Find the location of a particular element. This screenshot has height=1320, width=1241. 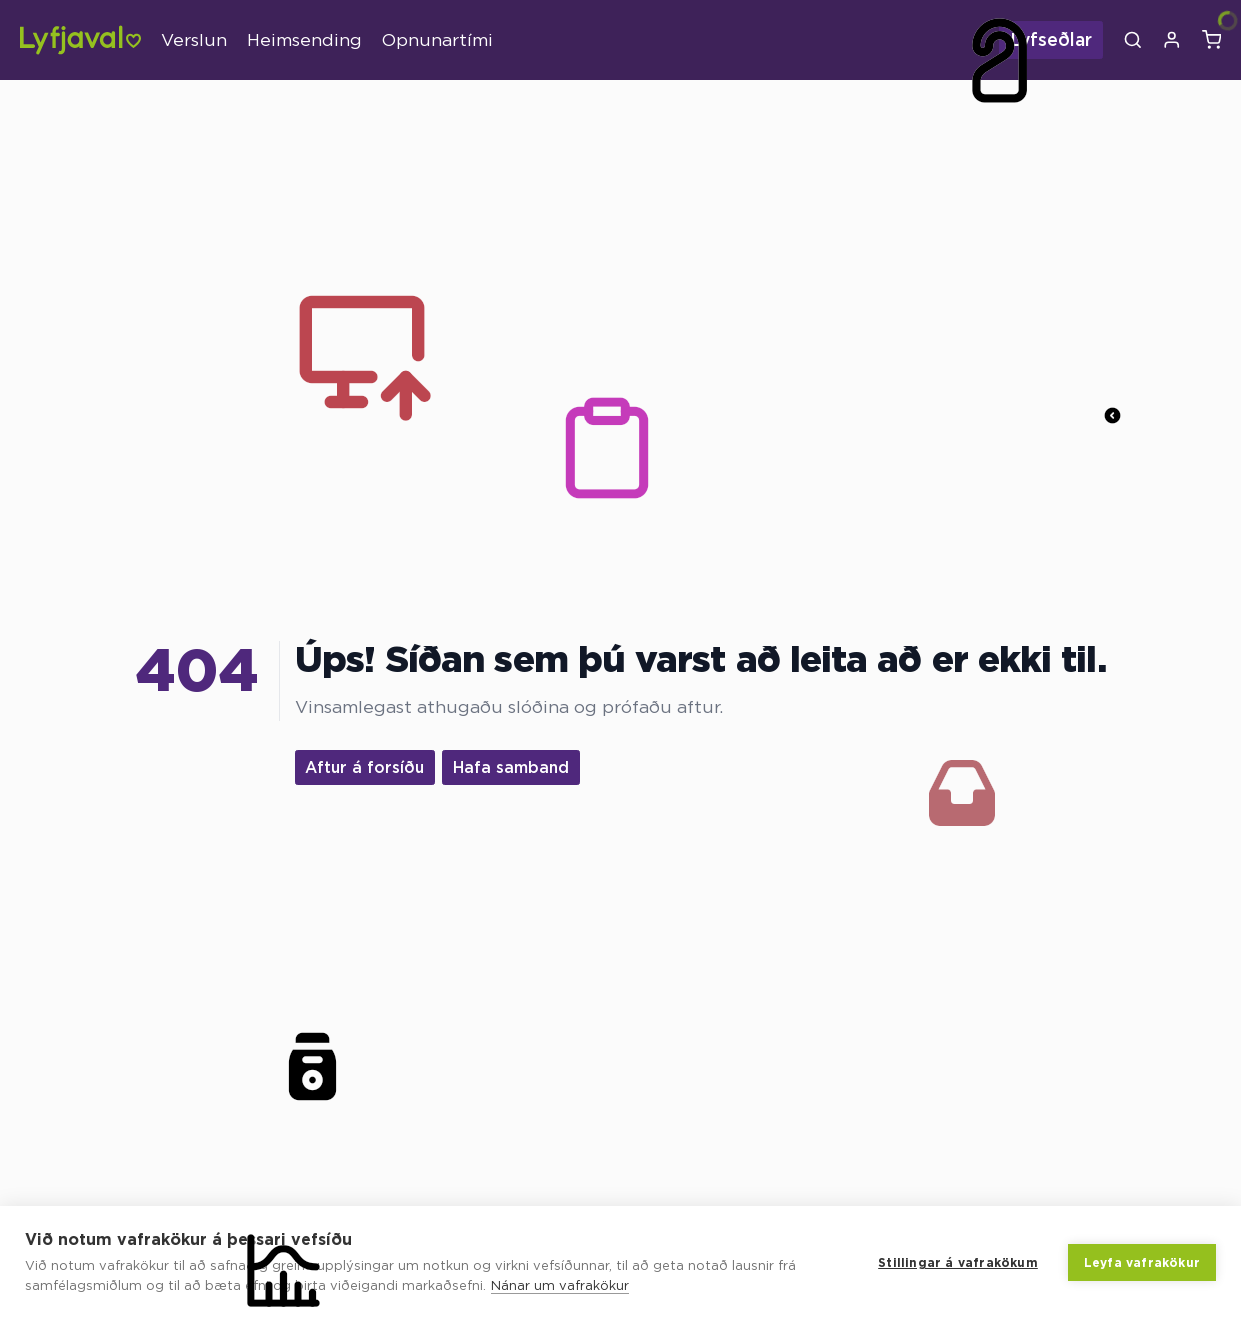

go back to the previous screen is located at coordinates (1112, 415).